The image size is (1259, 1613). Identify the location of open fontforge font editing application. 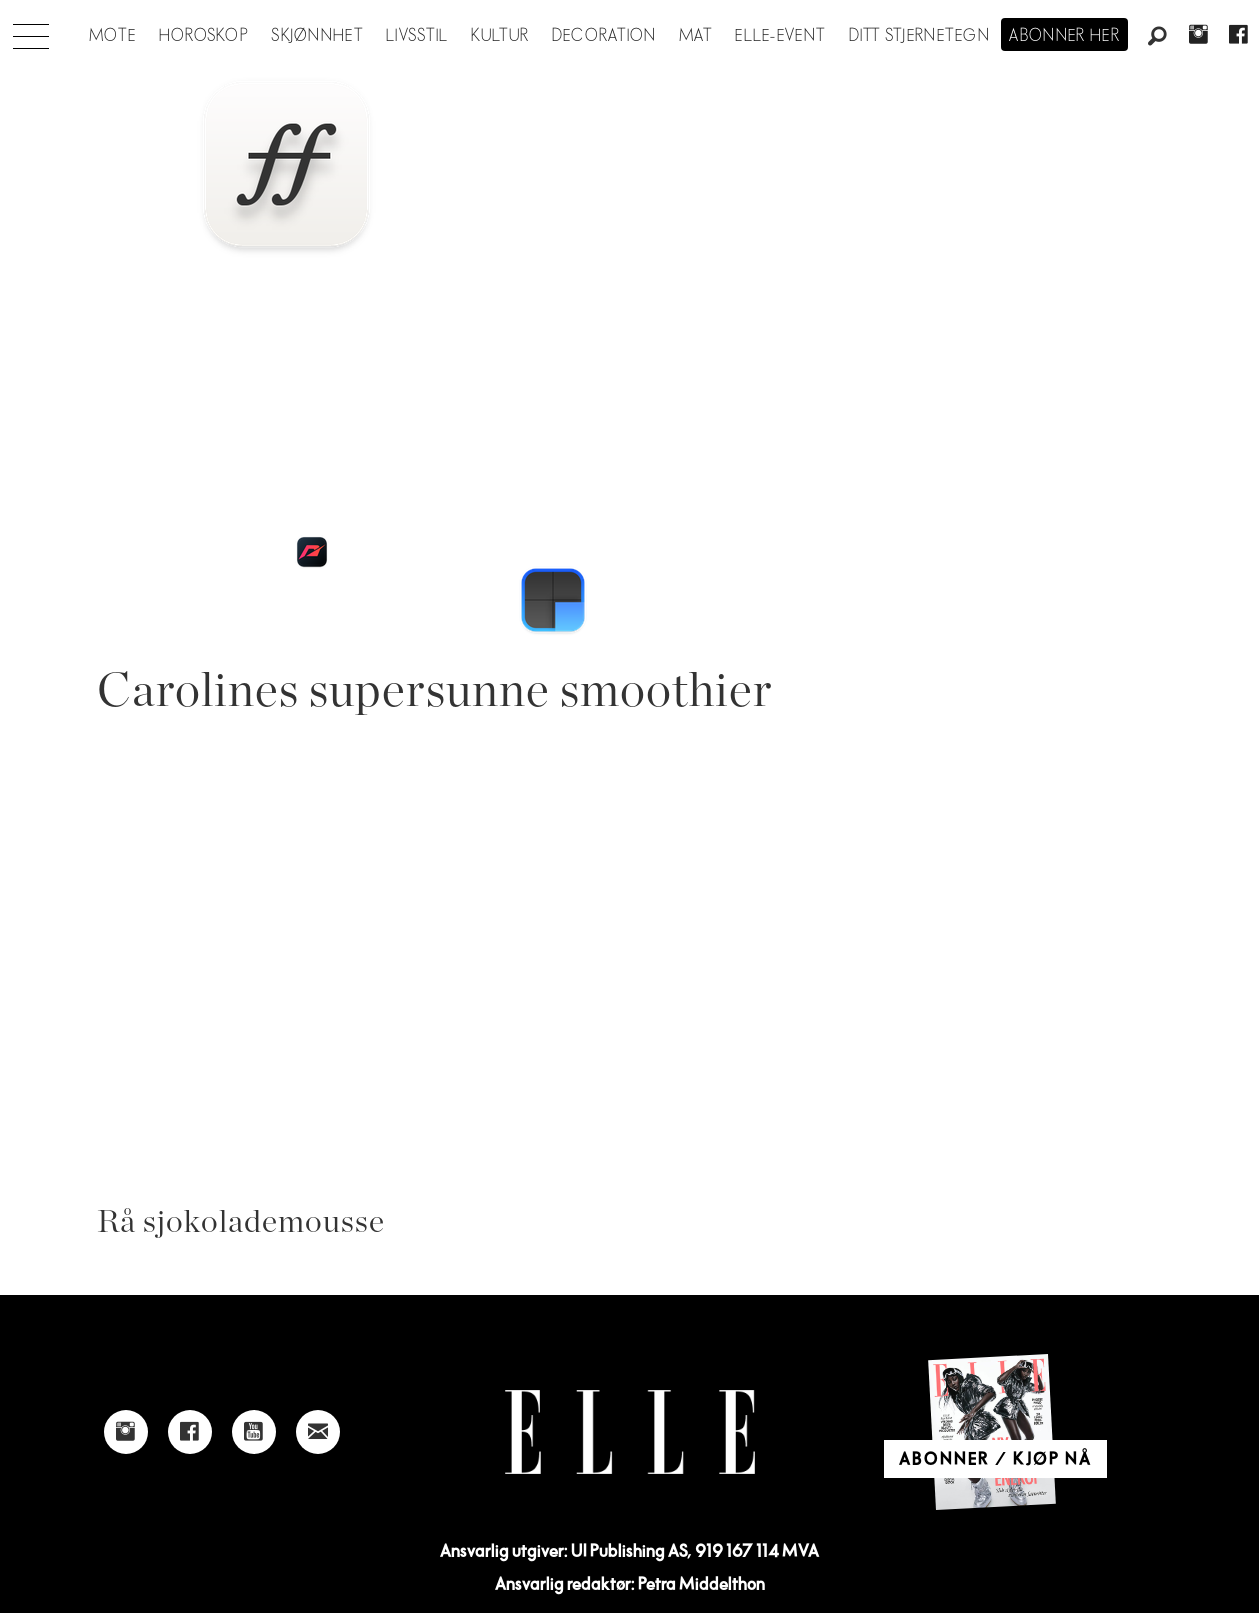
(286, 164).